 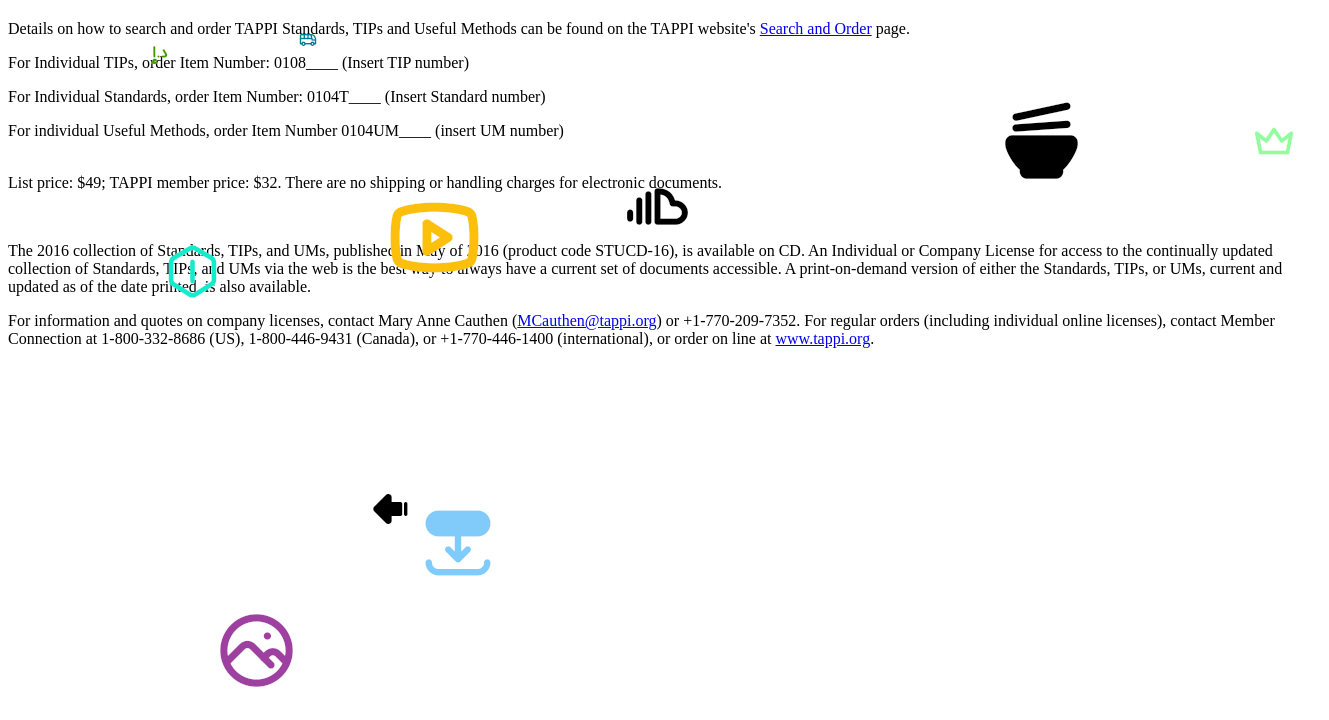 What do you see at coordinates (159, 55) in the screenshot?
I see `indicates price or amount in UAE dirhams` at bounding box center [159, 55].